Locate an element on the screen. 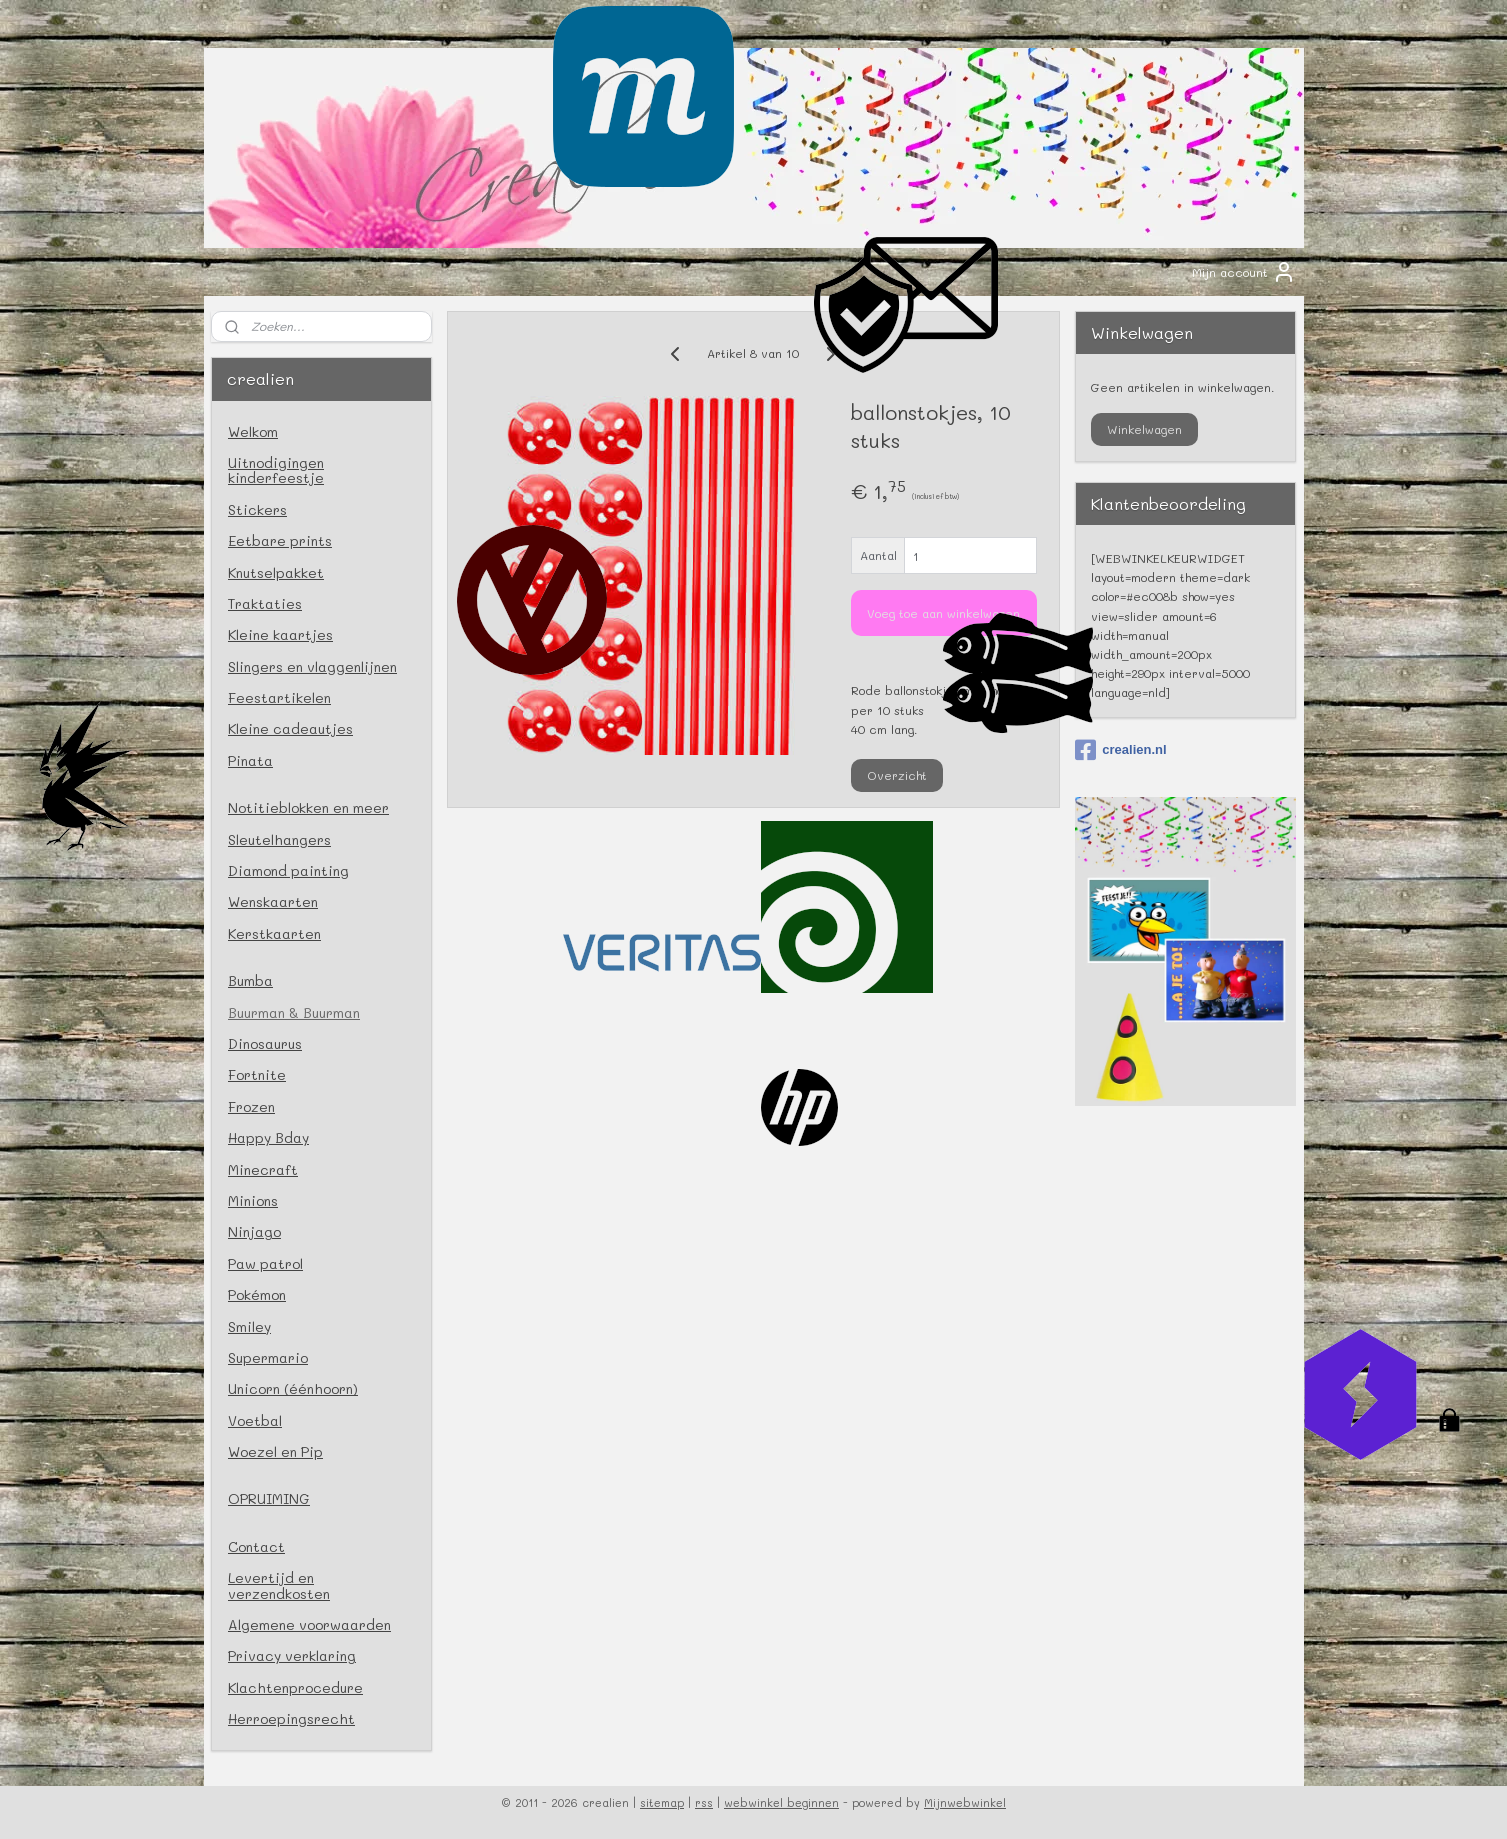  fozzy hosting service logo is located at coordinates (532, 600).